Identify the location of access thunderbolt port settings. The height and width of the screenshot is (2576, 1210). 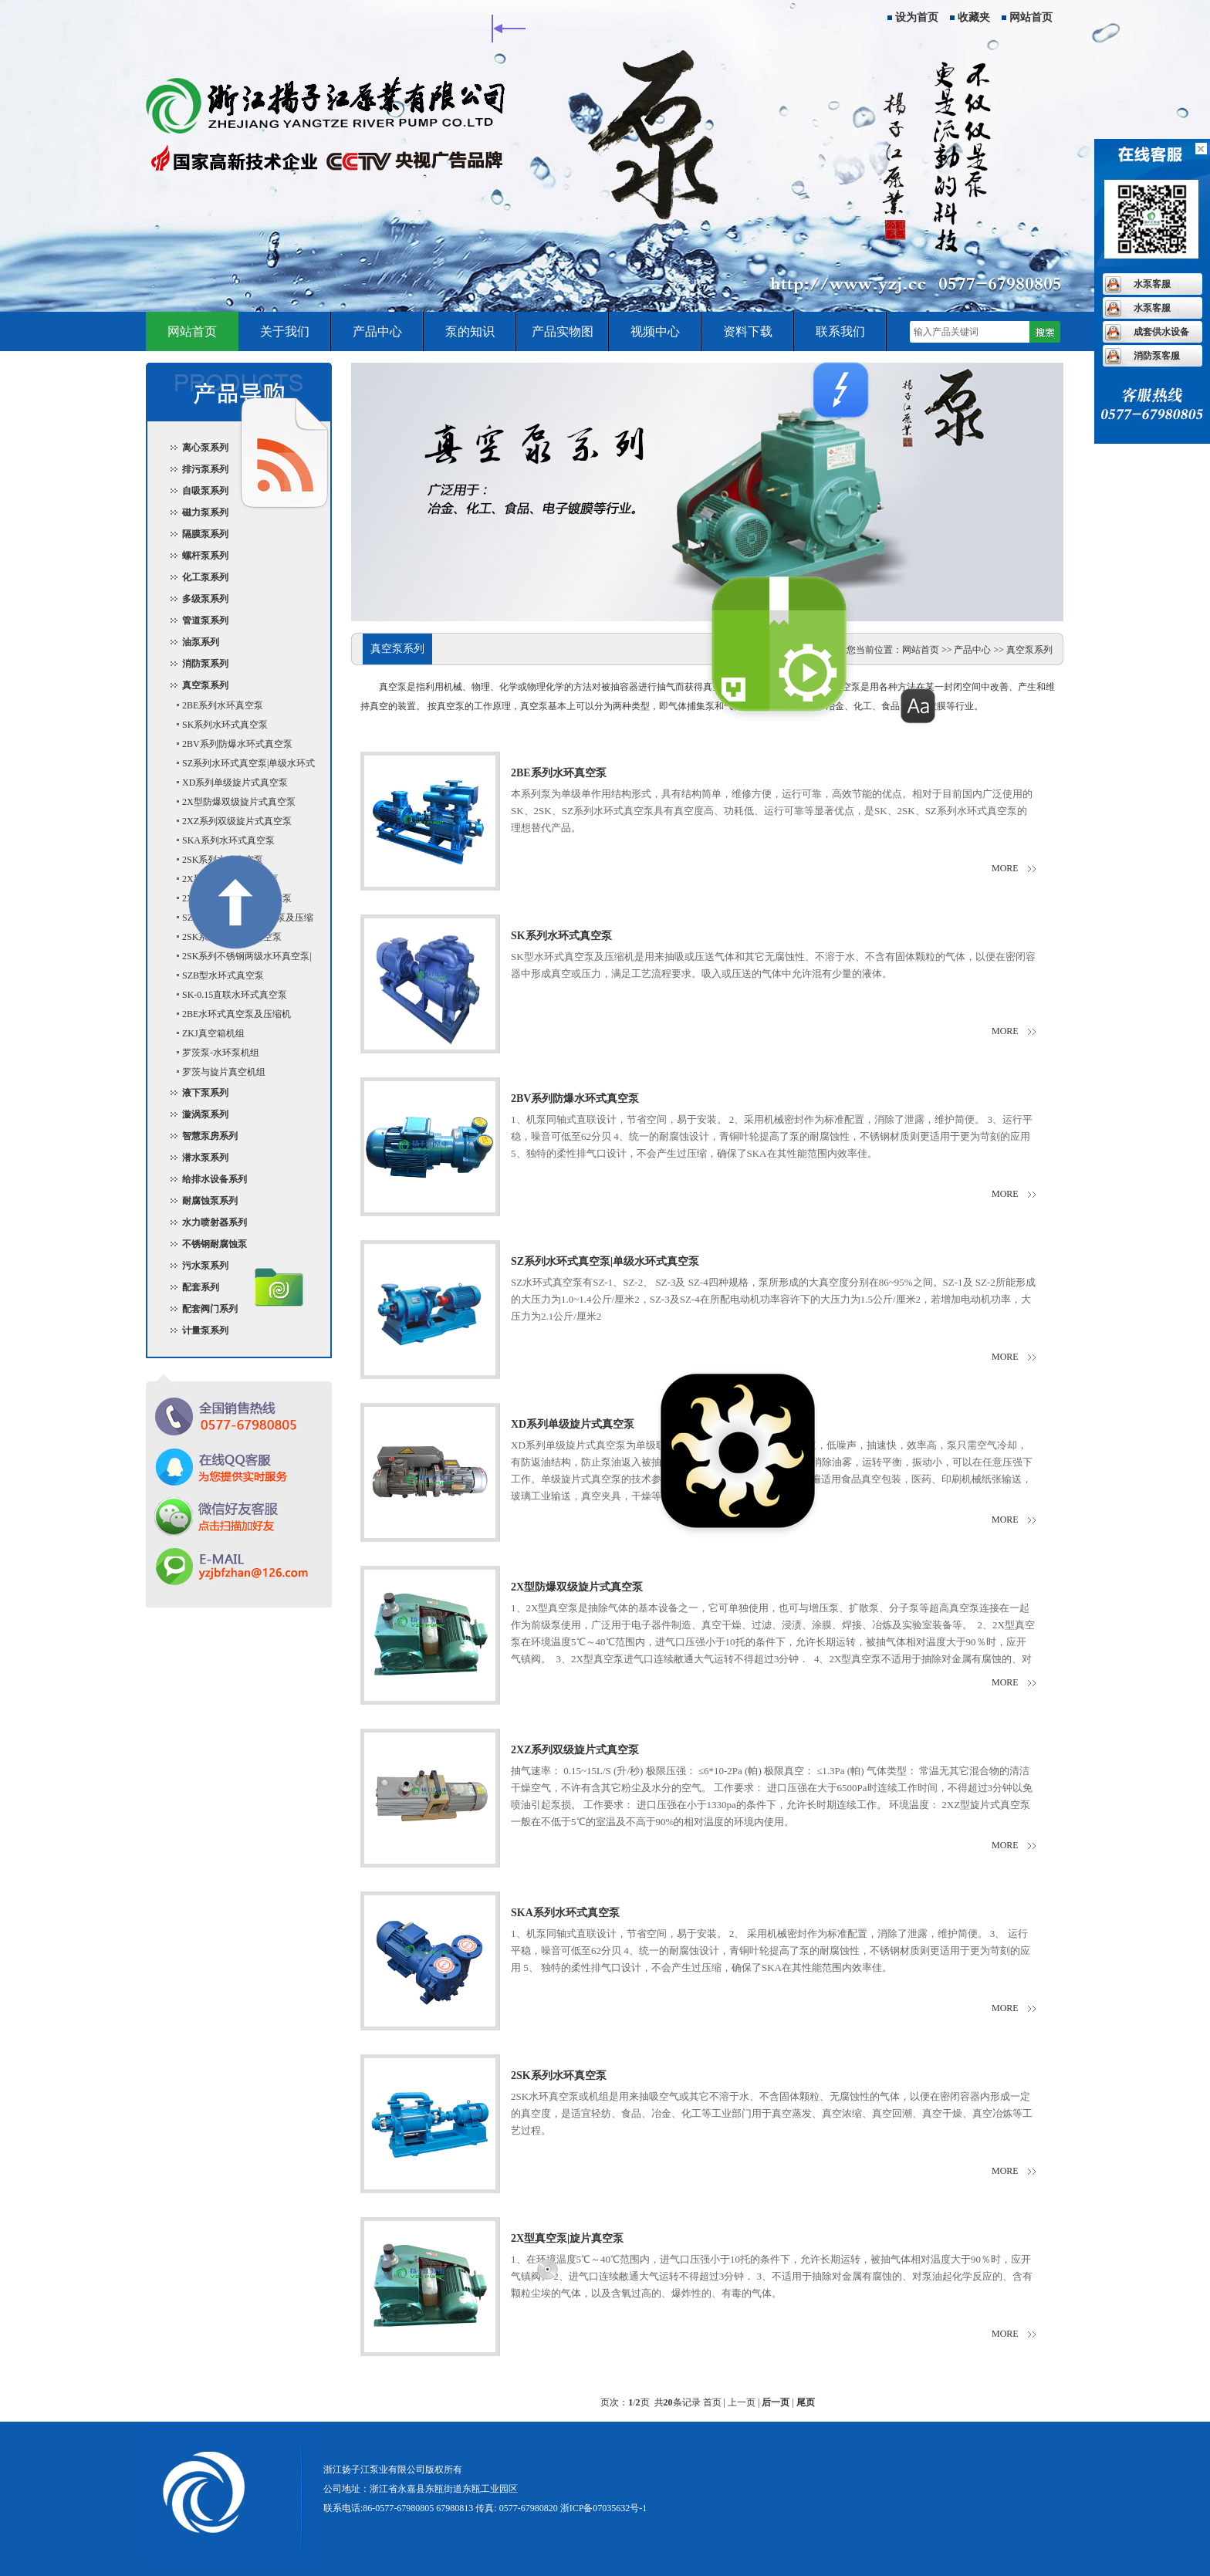
(840, 390).